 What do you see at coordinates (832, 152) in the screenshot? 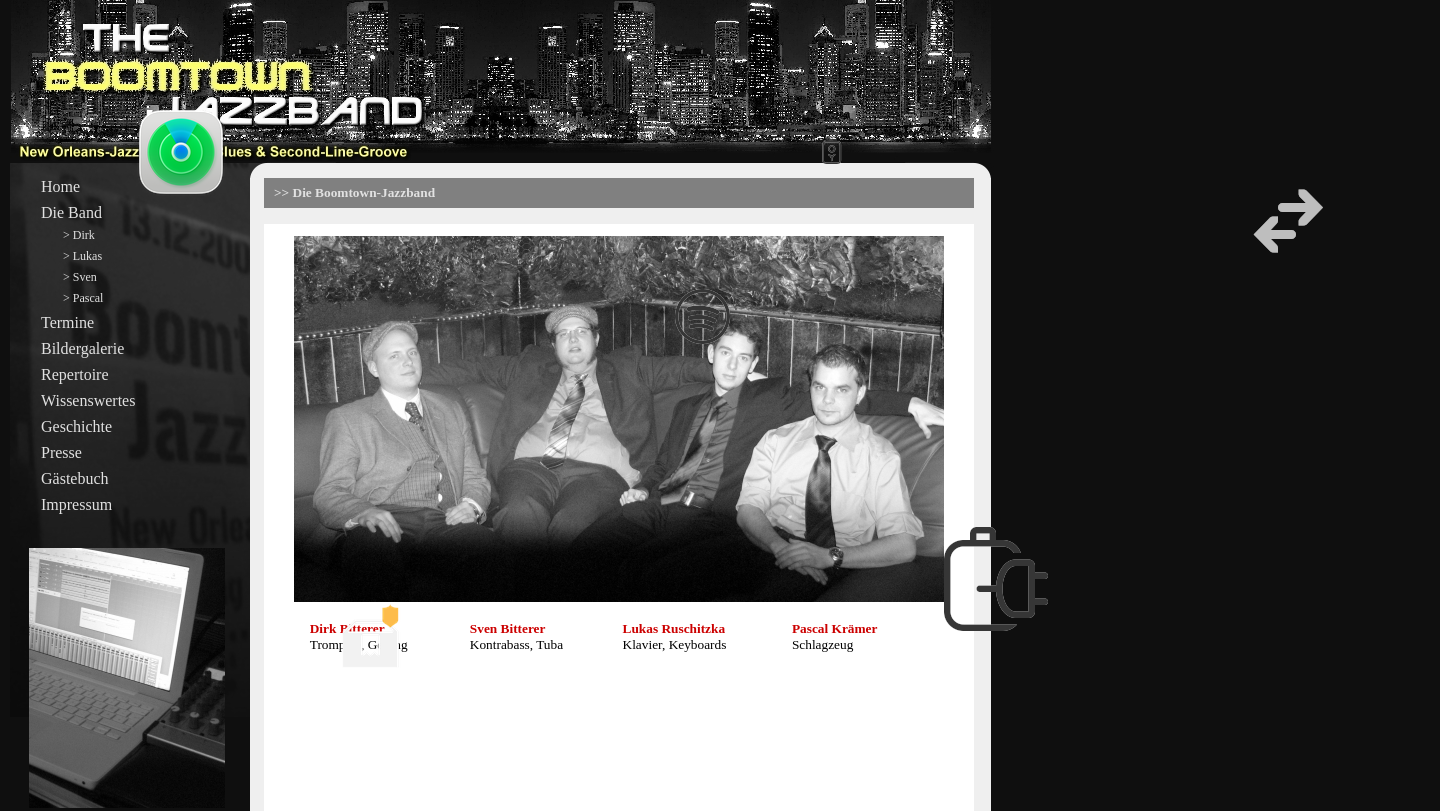
I see `access Time Machine backups` at bounding box center [832, 152].